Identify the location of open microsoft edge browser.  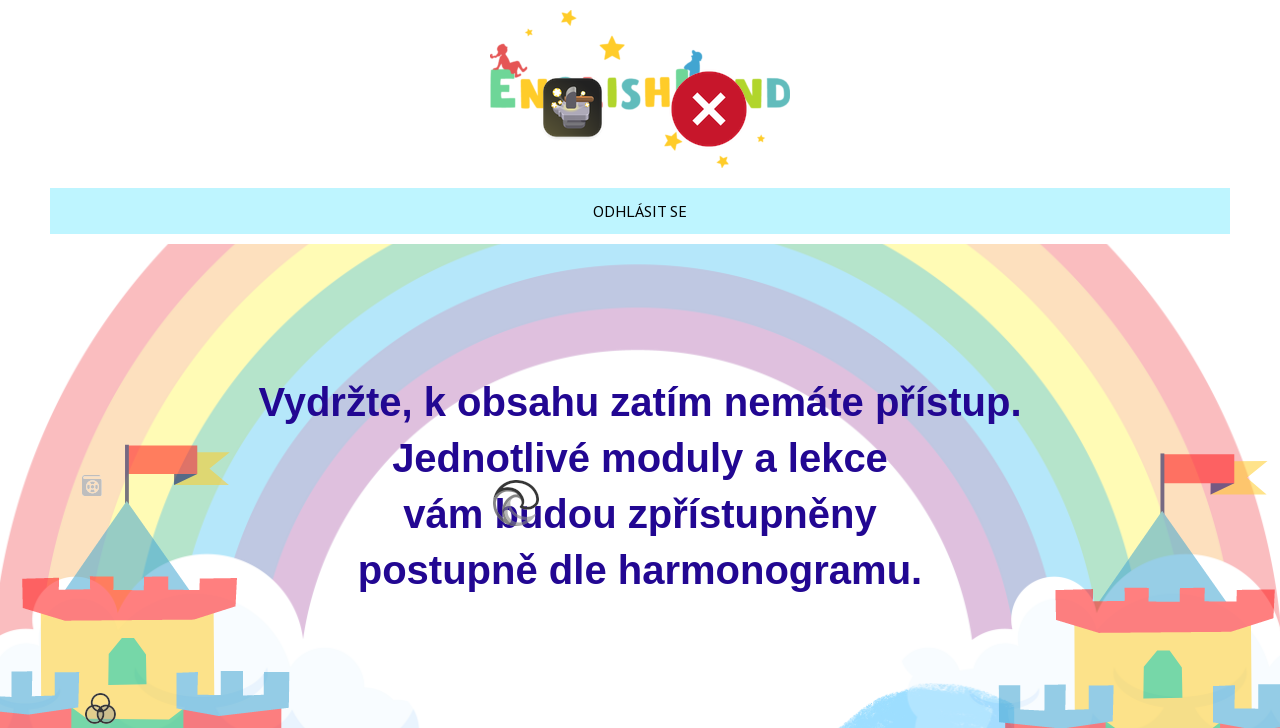
(516, 503).